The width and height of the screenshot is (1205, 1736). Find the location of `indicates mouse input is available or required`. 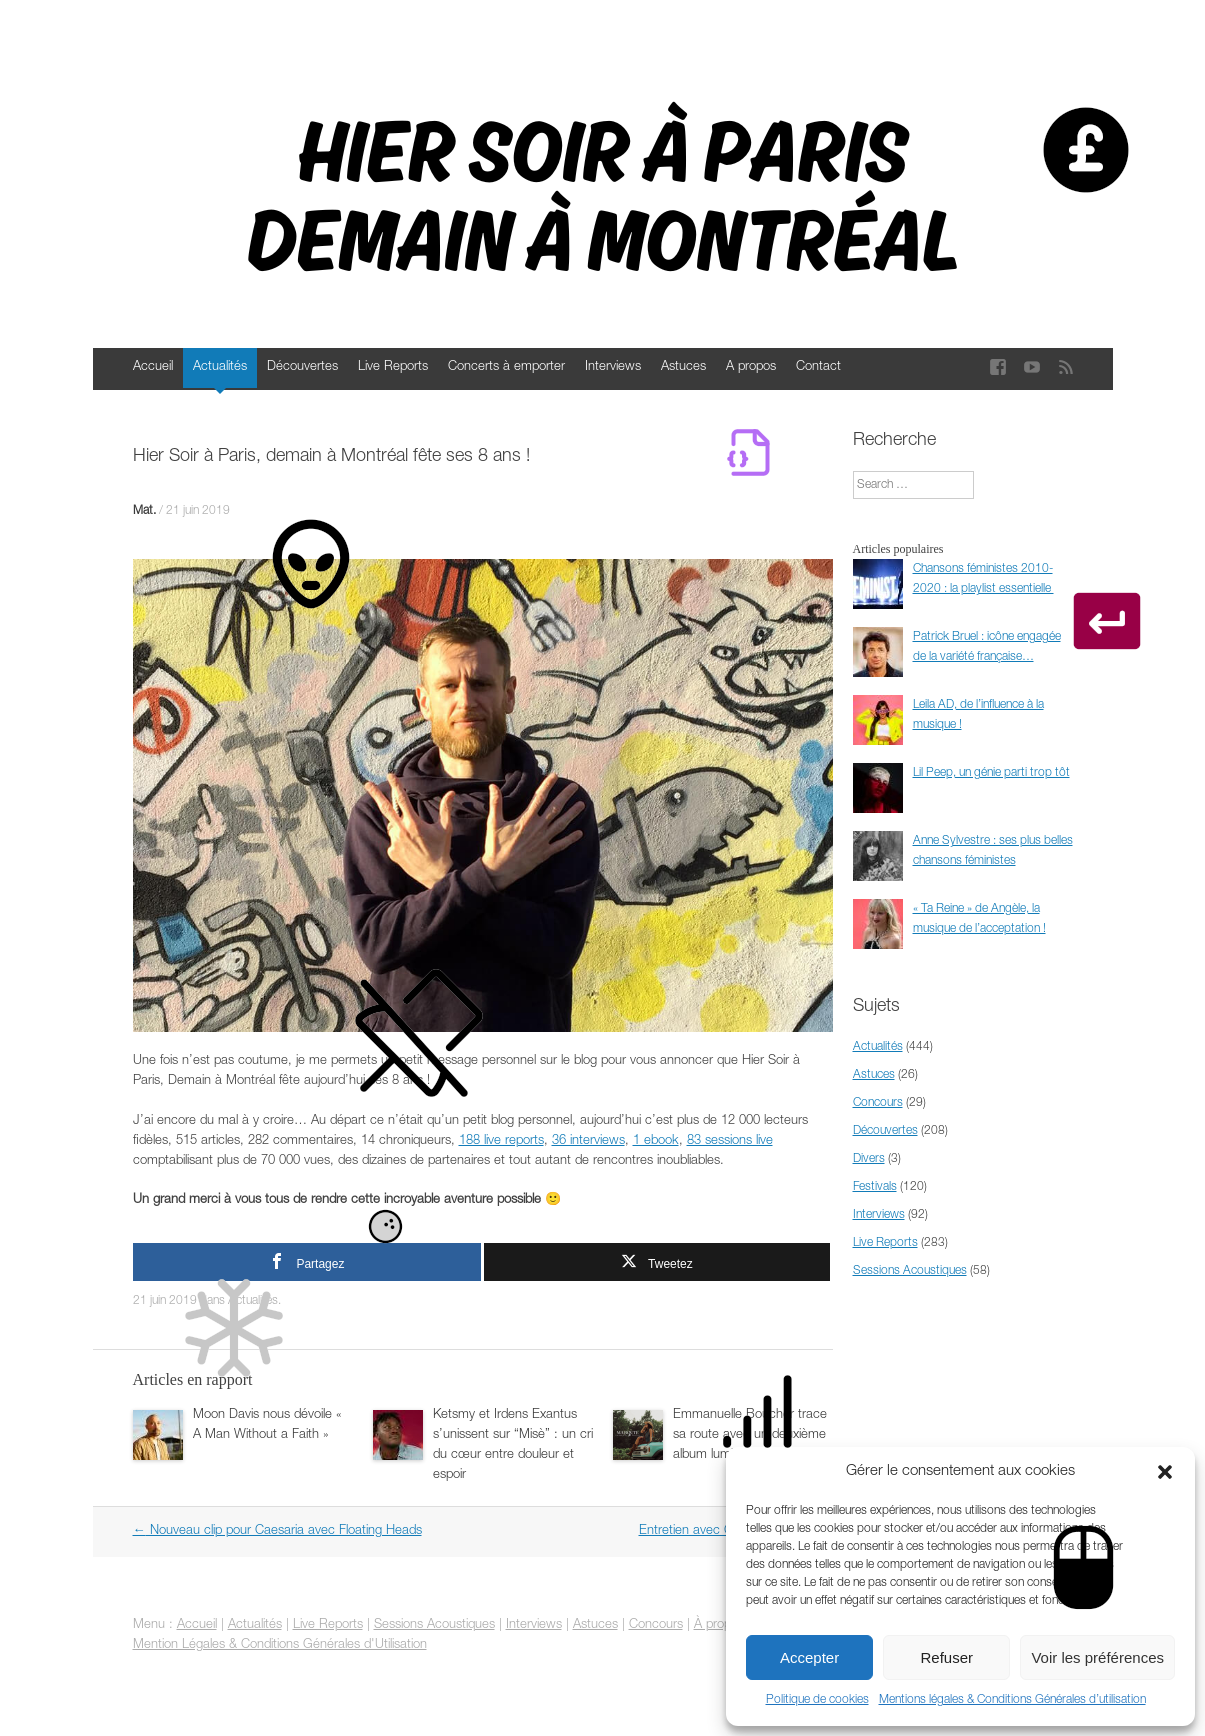

indicates mouse input is available or required is located at coordinates (1083, 1567).